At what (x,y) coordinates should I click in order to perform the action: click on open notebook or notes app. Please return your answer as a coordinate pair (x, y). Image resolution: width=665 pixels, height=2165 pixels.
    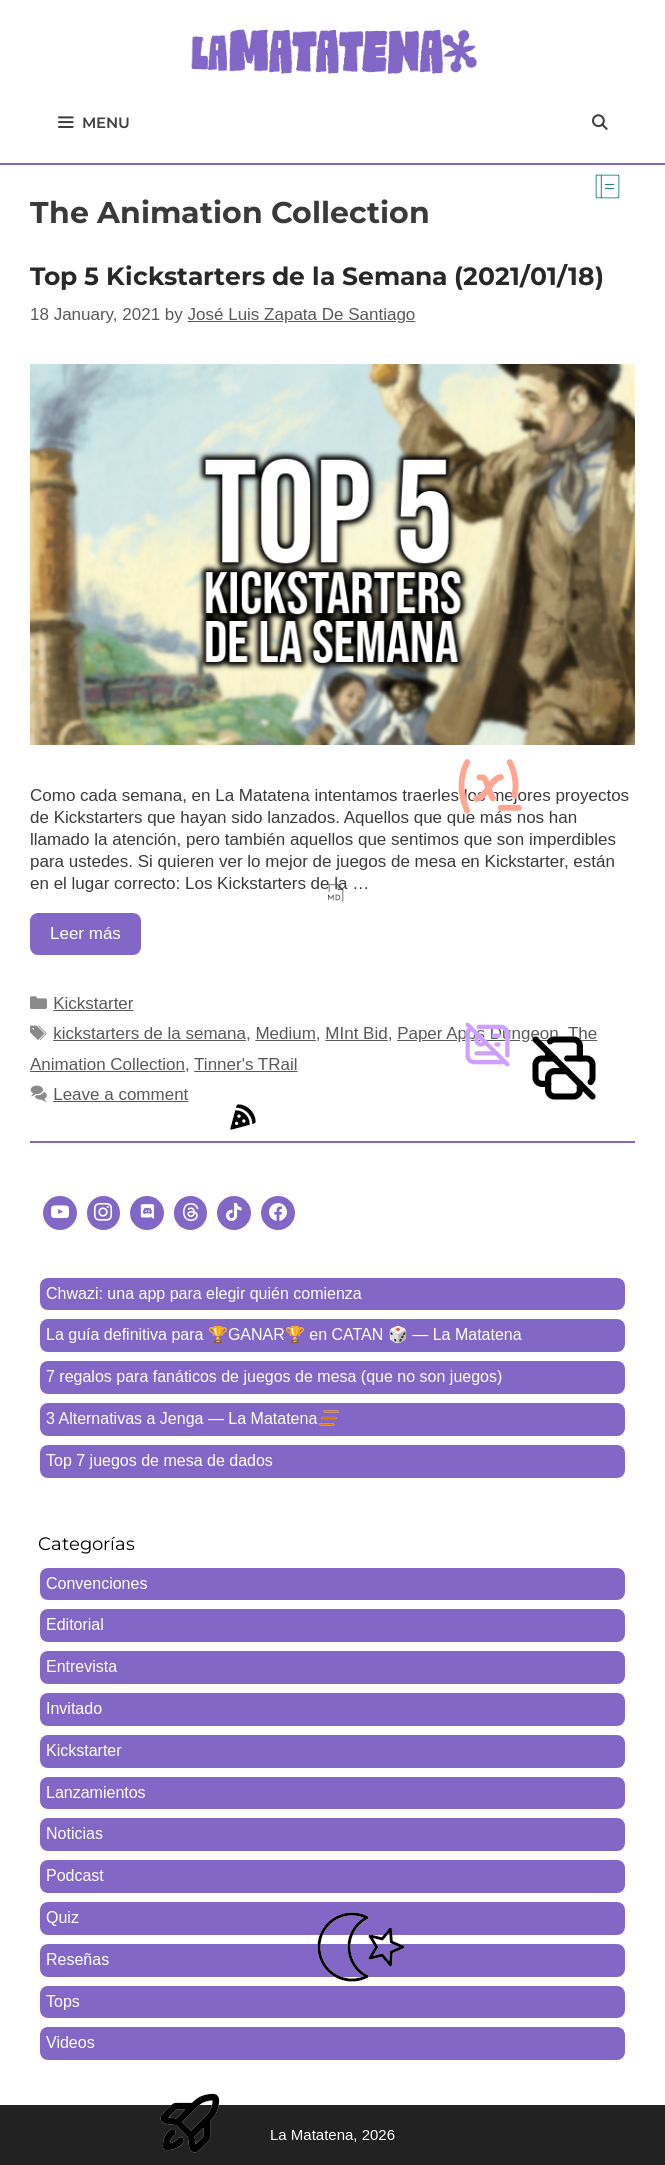
    Looking at the image, I should click on (607, 186).